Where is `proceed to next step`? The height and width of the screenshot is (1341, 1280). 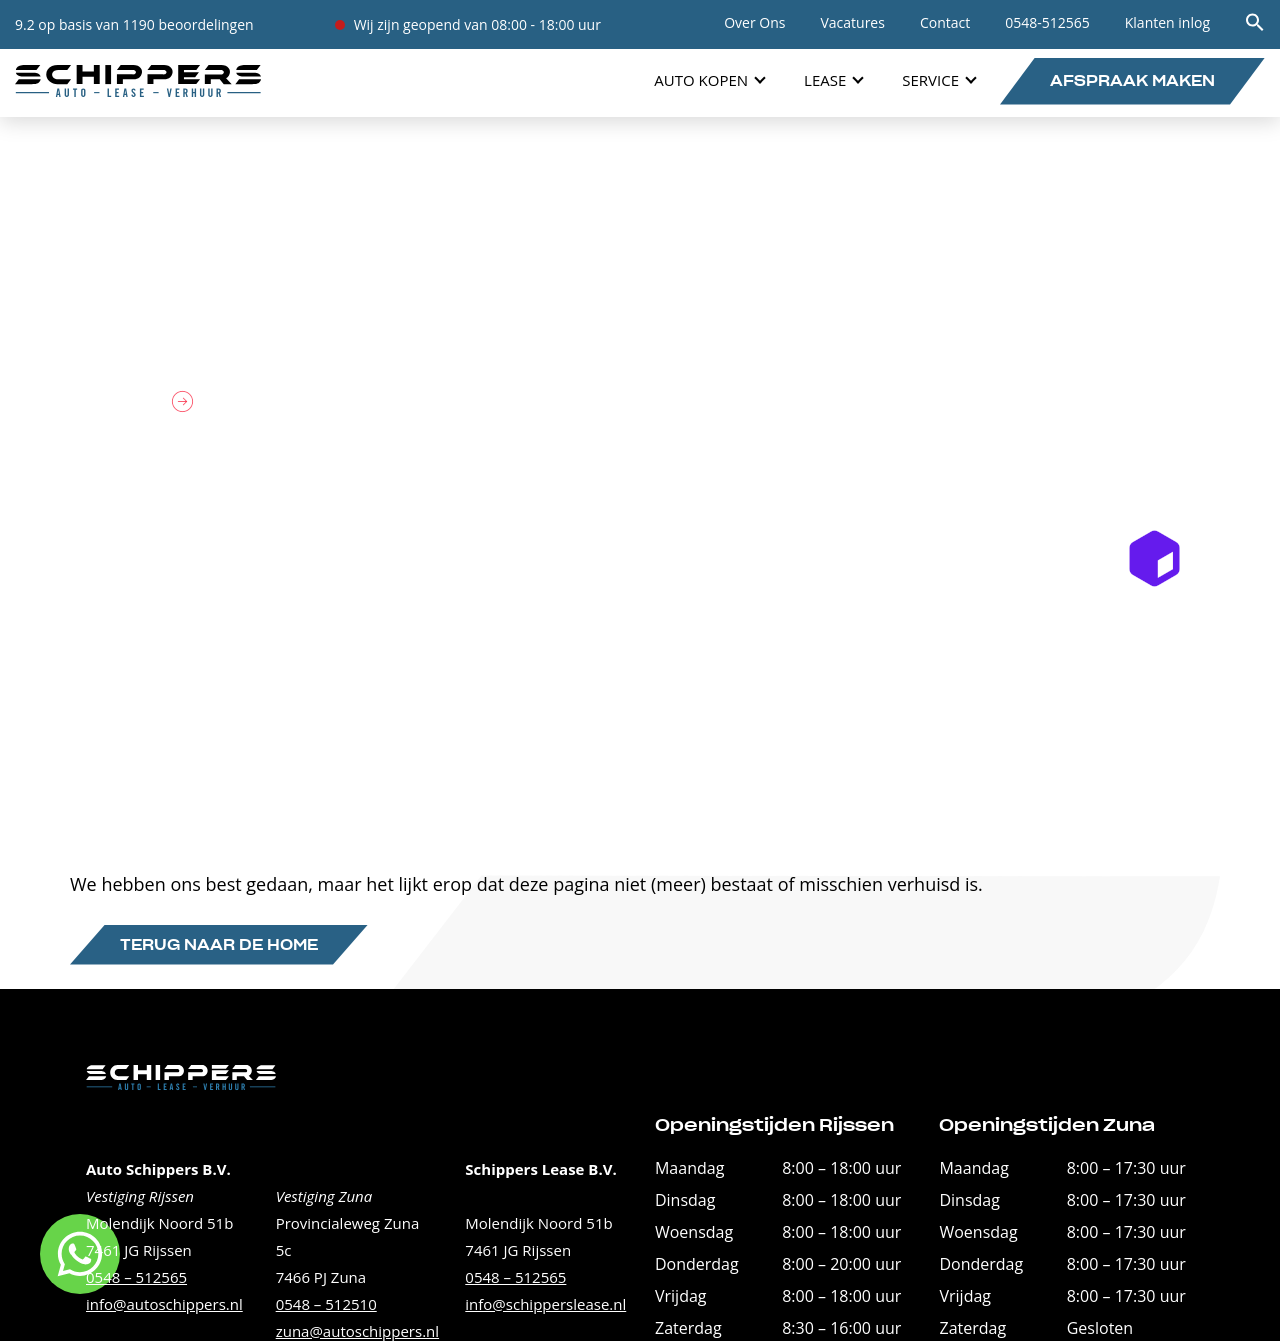 proceed to next step is located at coordinates (182, 401).